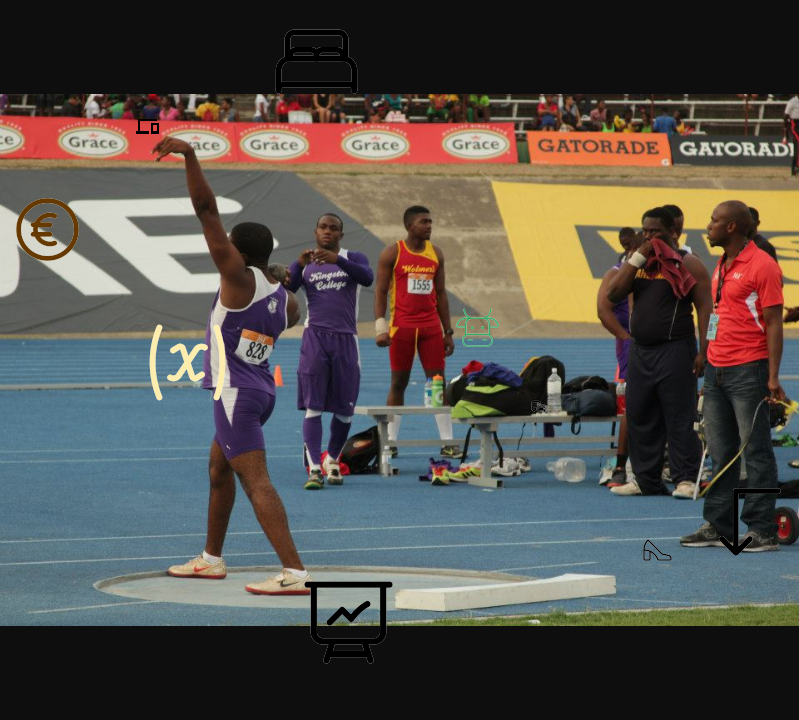 The image size is (799, 720). Describe the element at coordinates (750, 522) in the screenshot. I see `go back and down in navigation` at that location.